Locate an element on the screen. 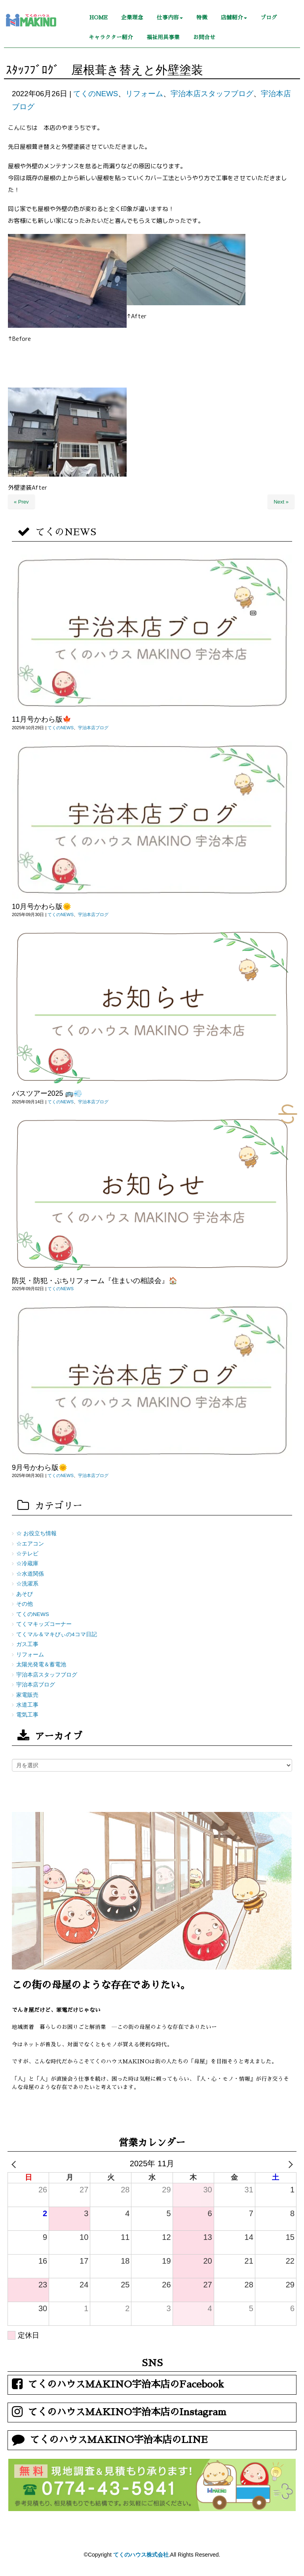  apply strikethrough formatting to selected text is located at coordinates (288, 1114).